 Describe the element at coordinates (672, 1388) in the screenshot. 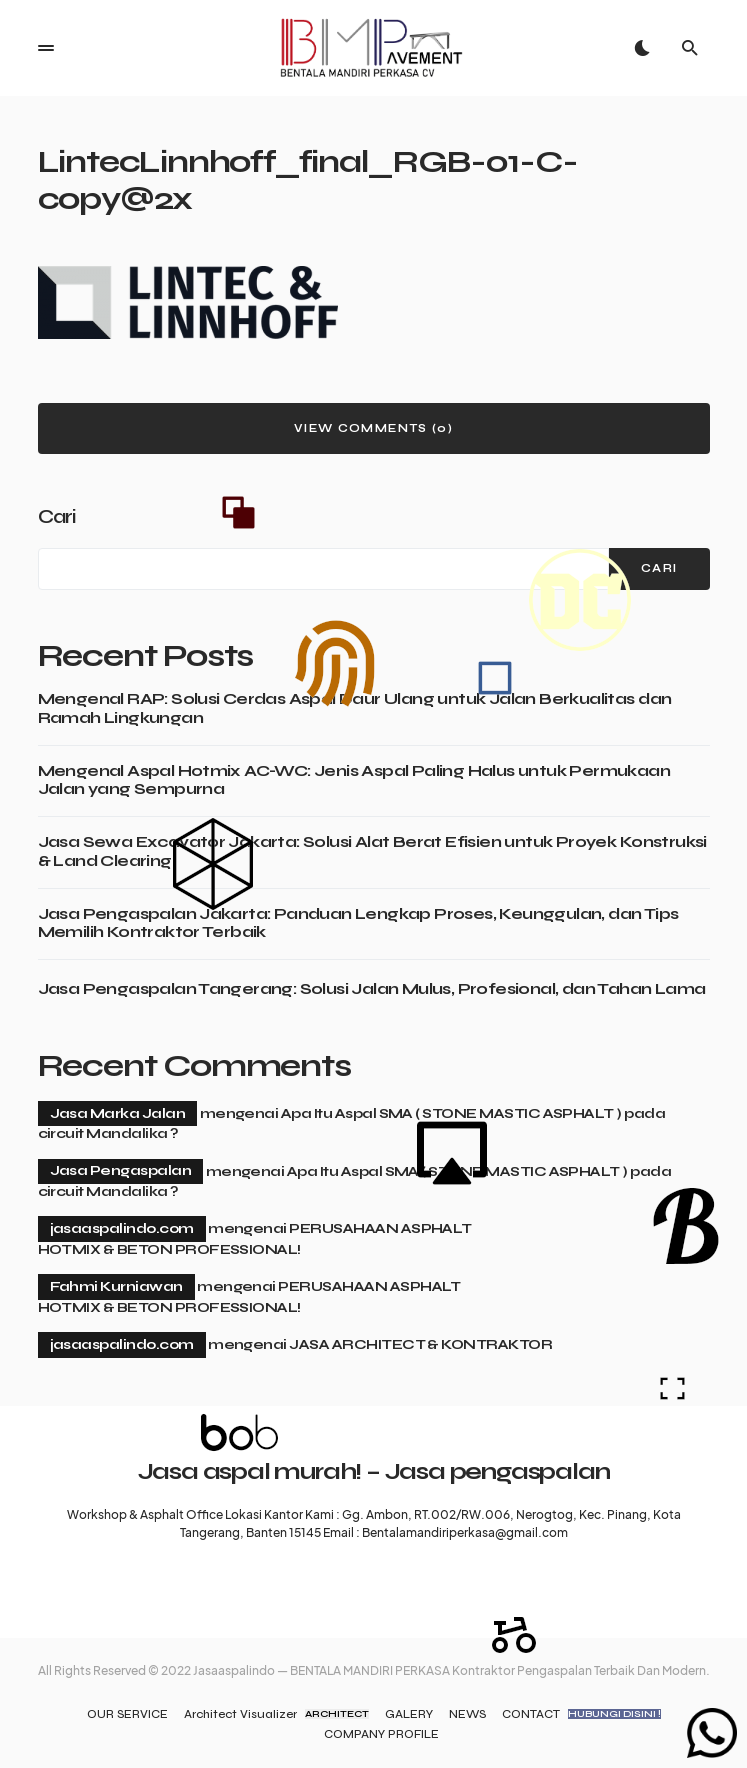

I see `enter fullscreen mode` at that location.